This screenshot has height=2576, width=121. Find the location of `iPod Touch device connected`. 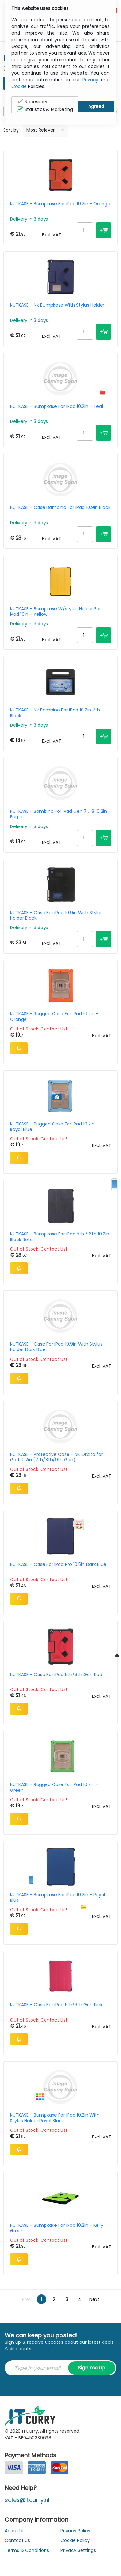

iPod Touch device connected is located at coordinates (114, 1184).